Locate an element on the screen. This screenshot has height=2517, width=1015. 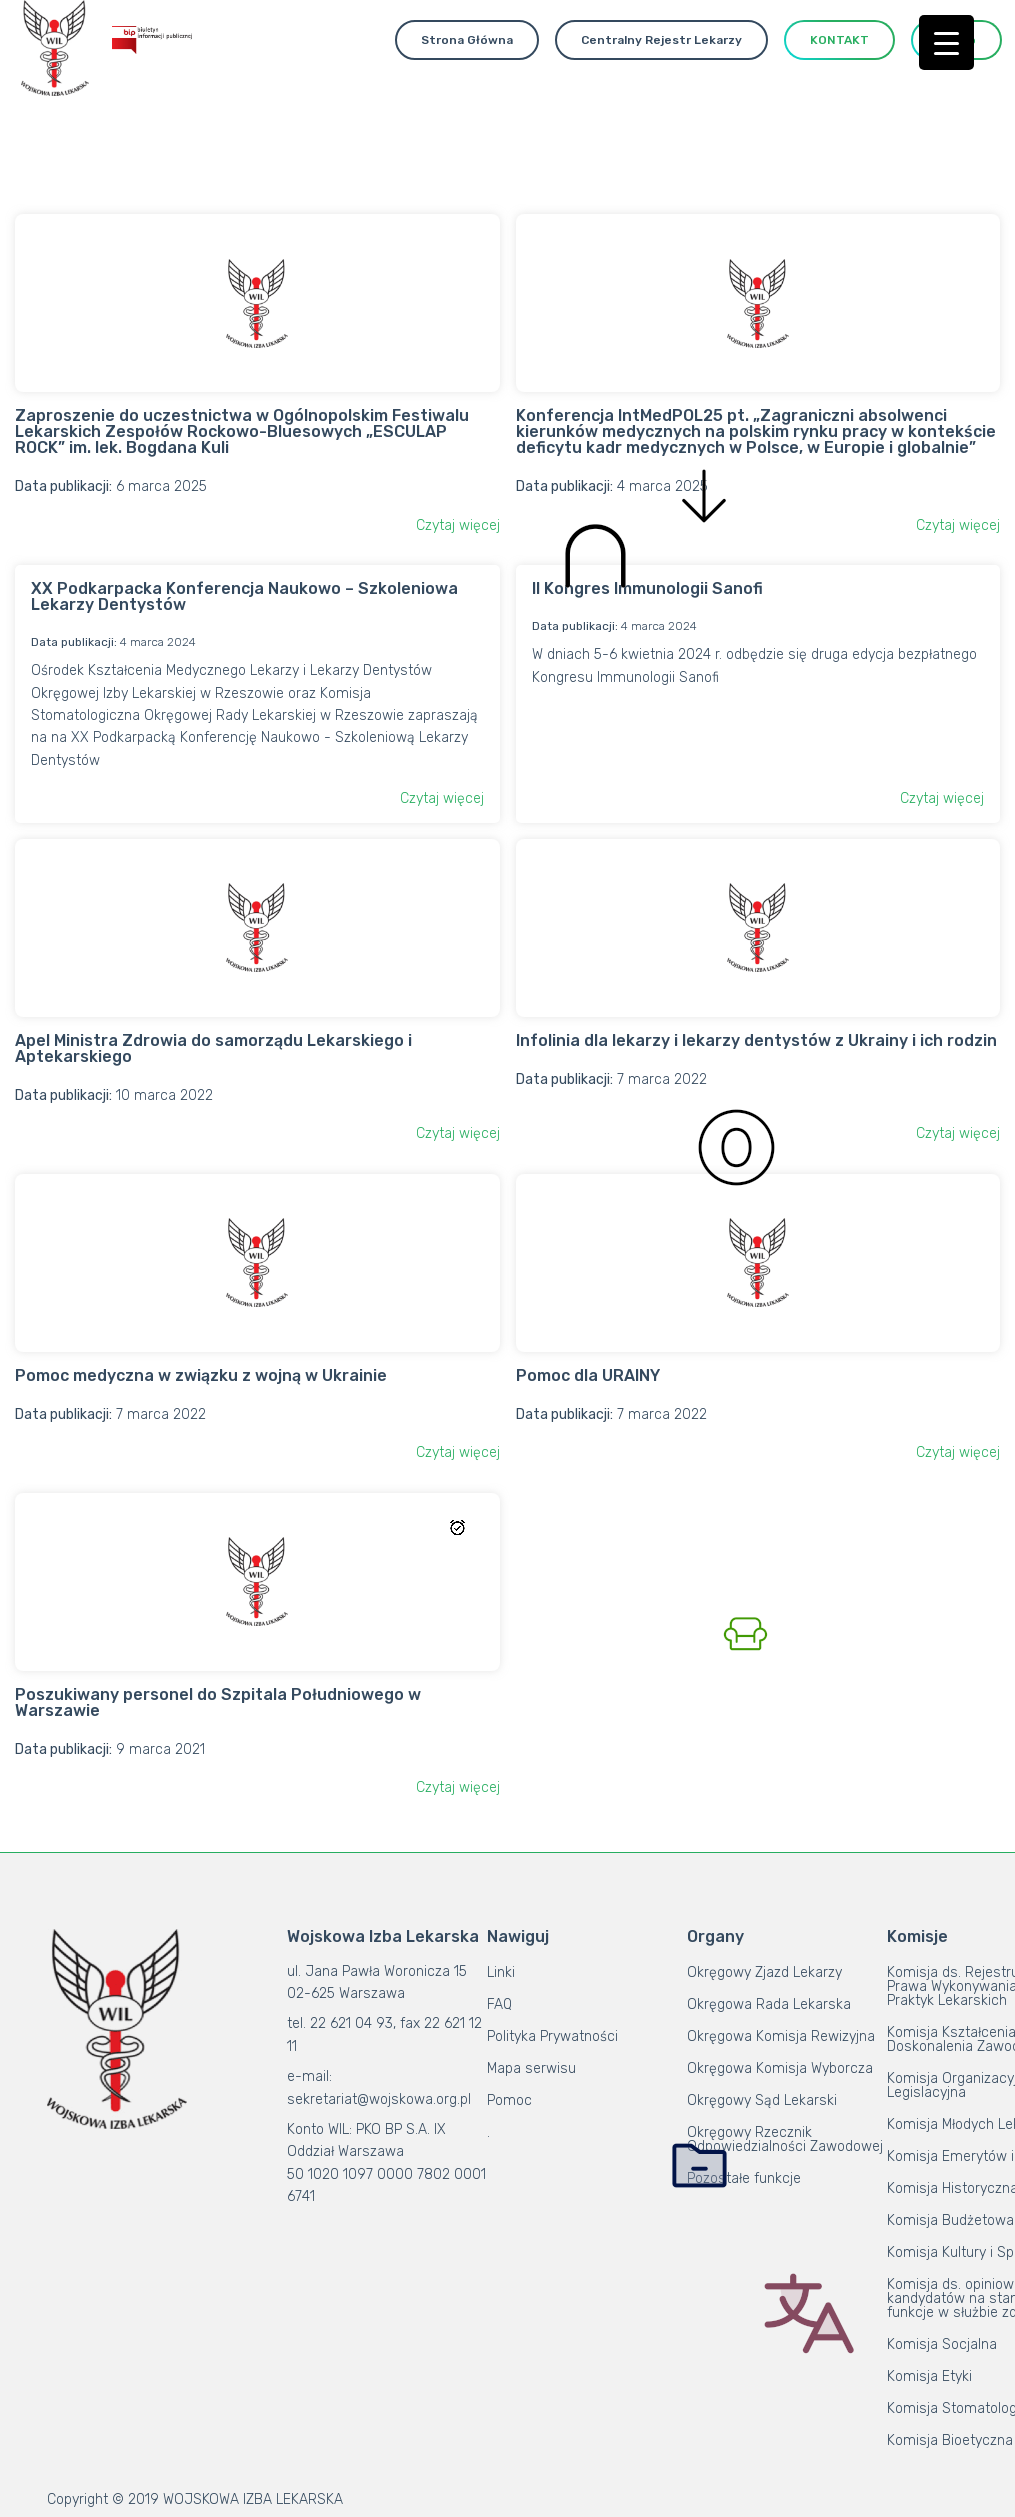
browse furniture or home decor items is located at coordinates (745, 1634).